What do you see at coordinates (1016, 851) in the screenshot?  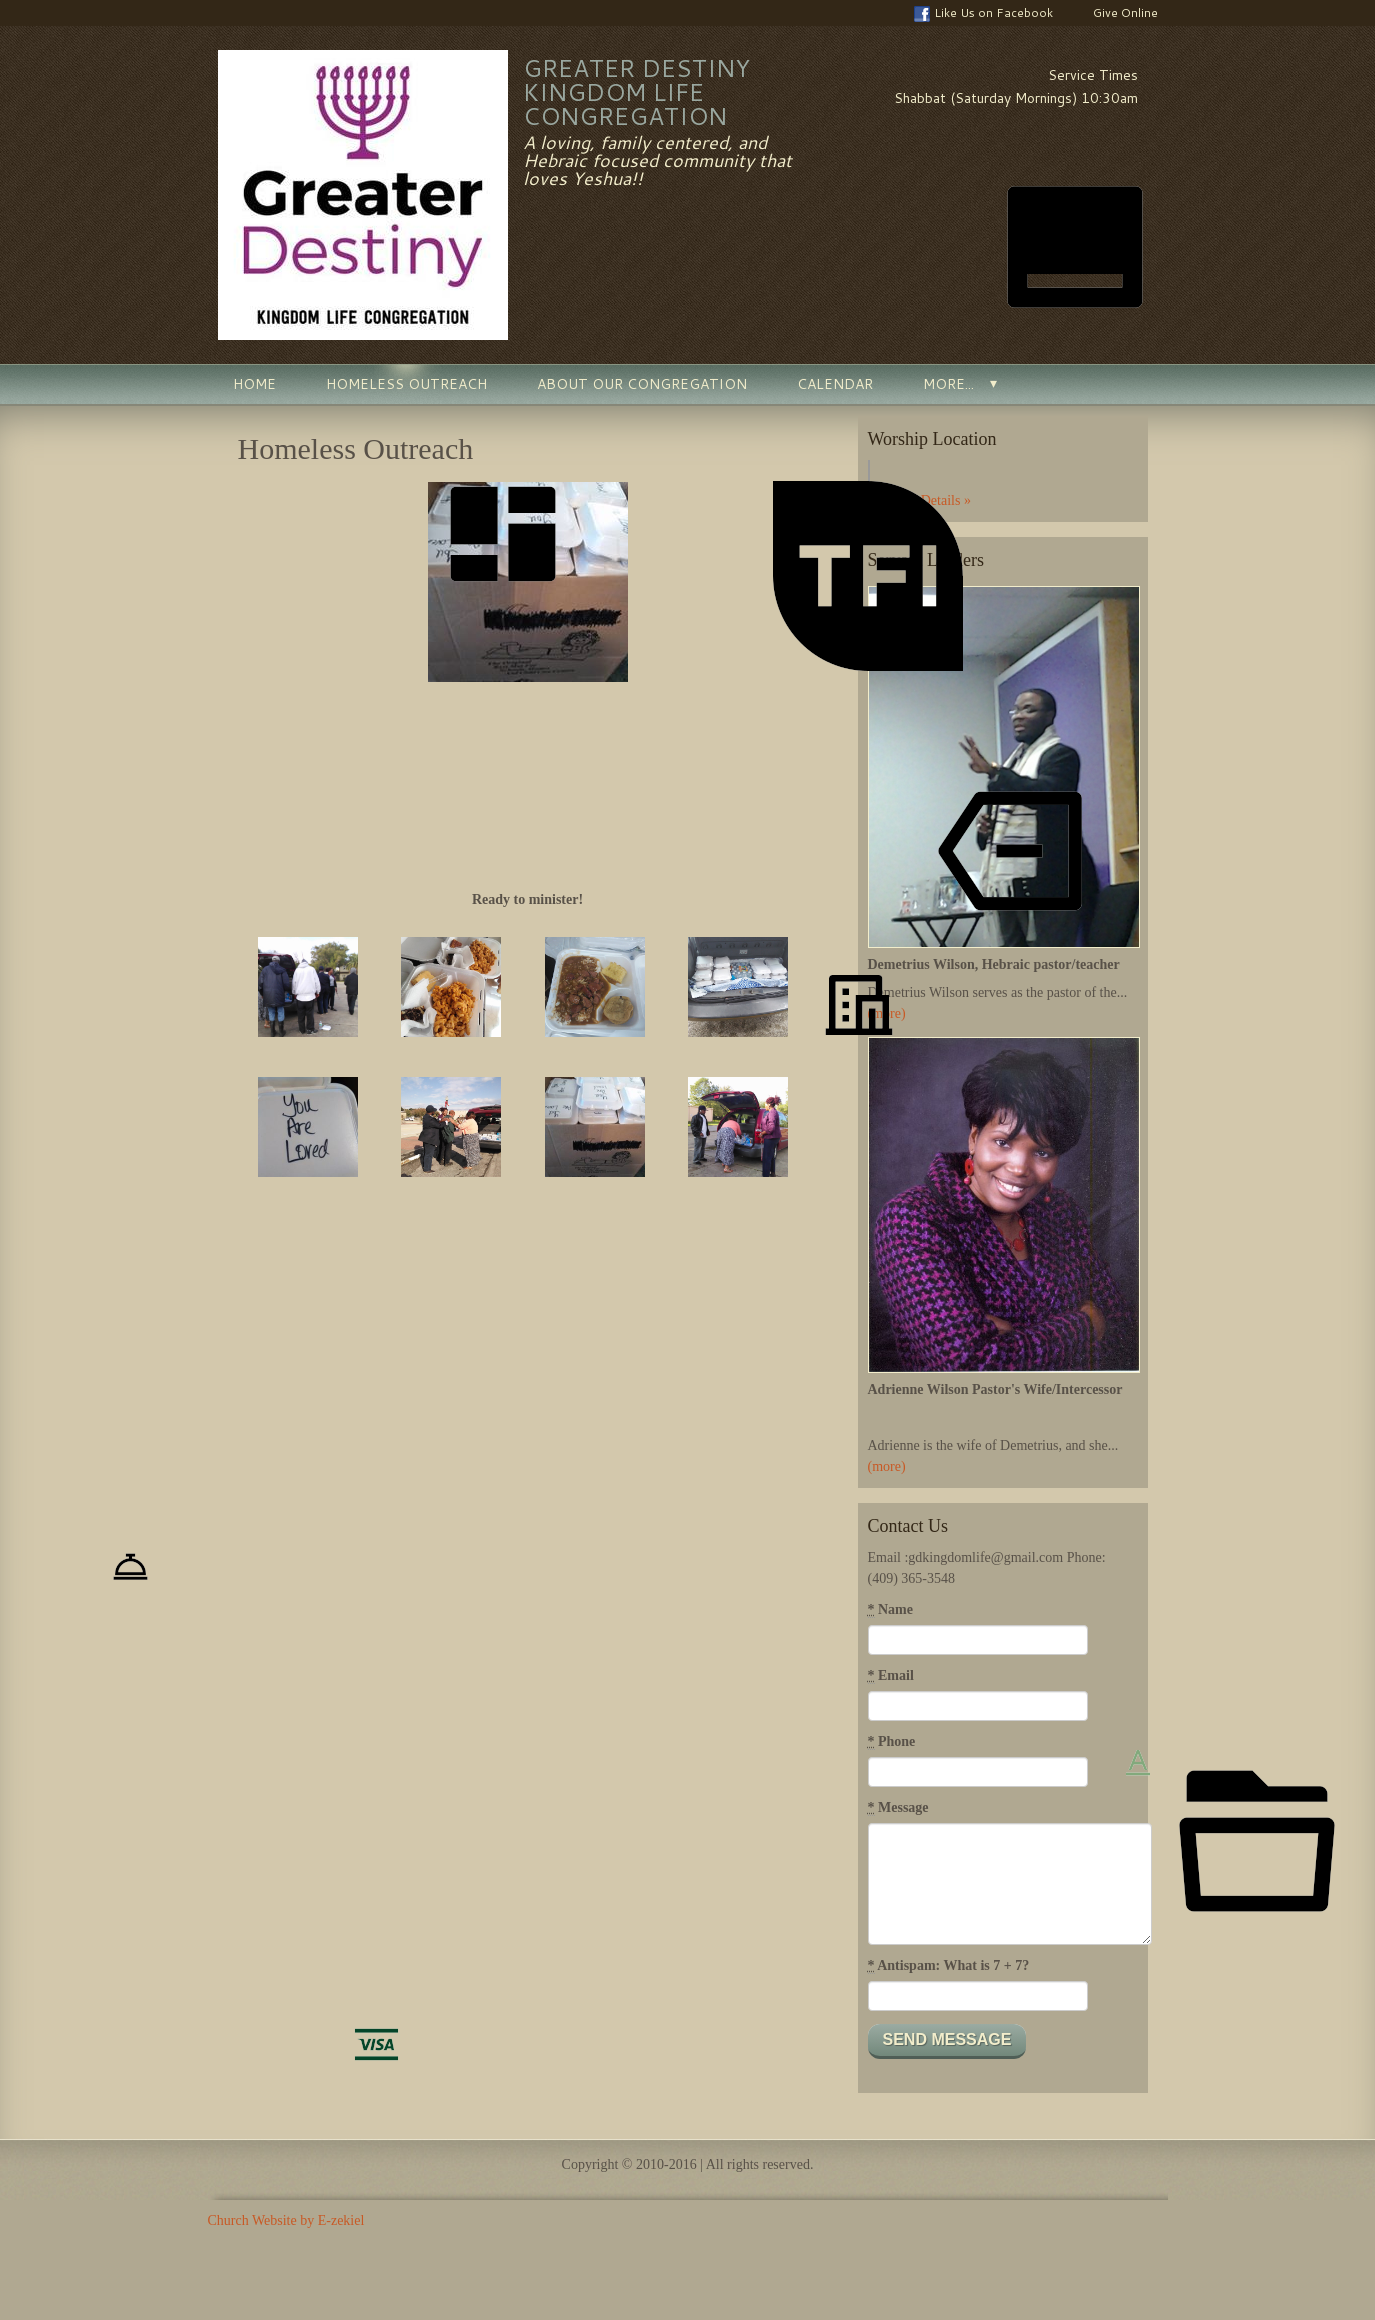 I see `delete previous character or input` at bounding box center [1016, 851].